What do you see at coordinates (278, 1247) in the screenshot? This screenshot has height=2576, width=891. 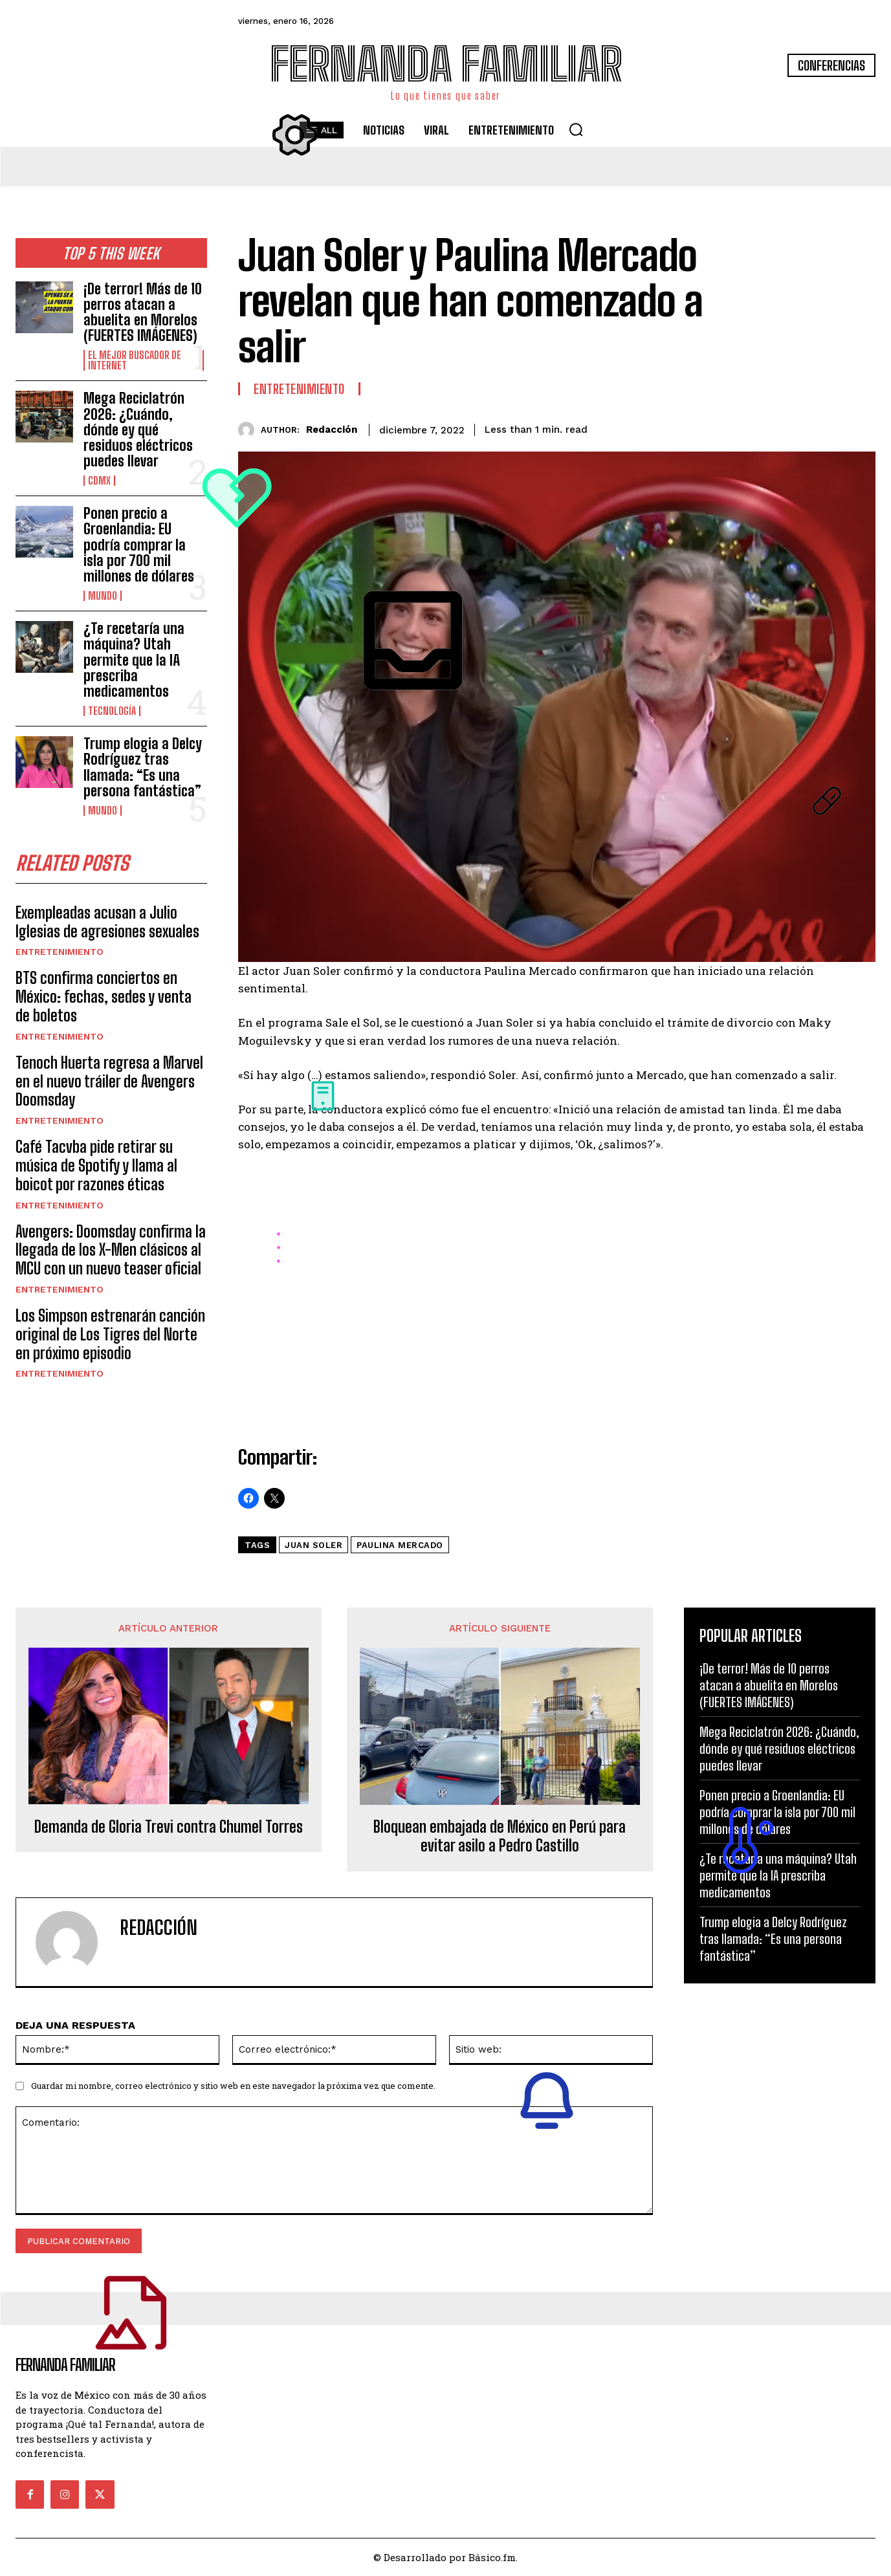 I see `open more options menu` at bounding box center [278, 1247].